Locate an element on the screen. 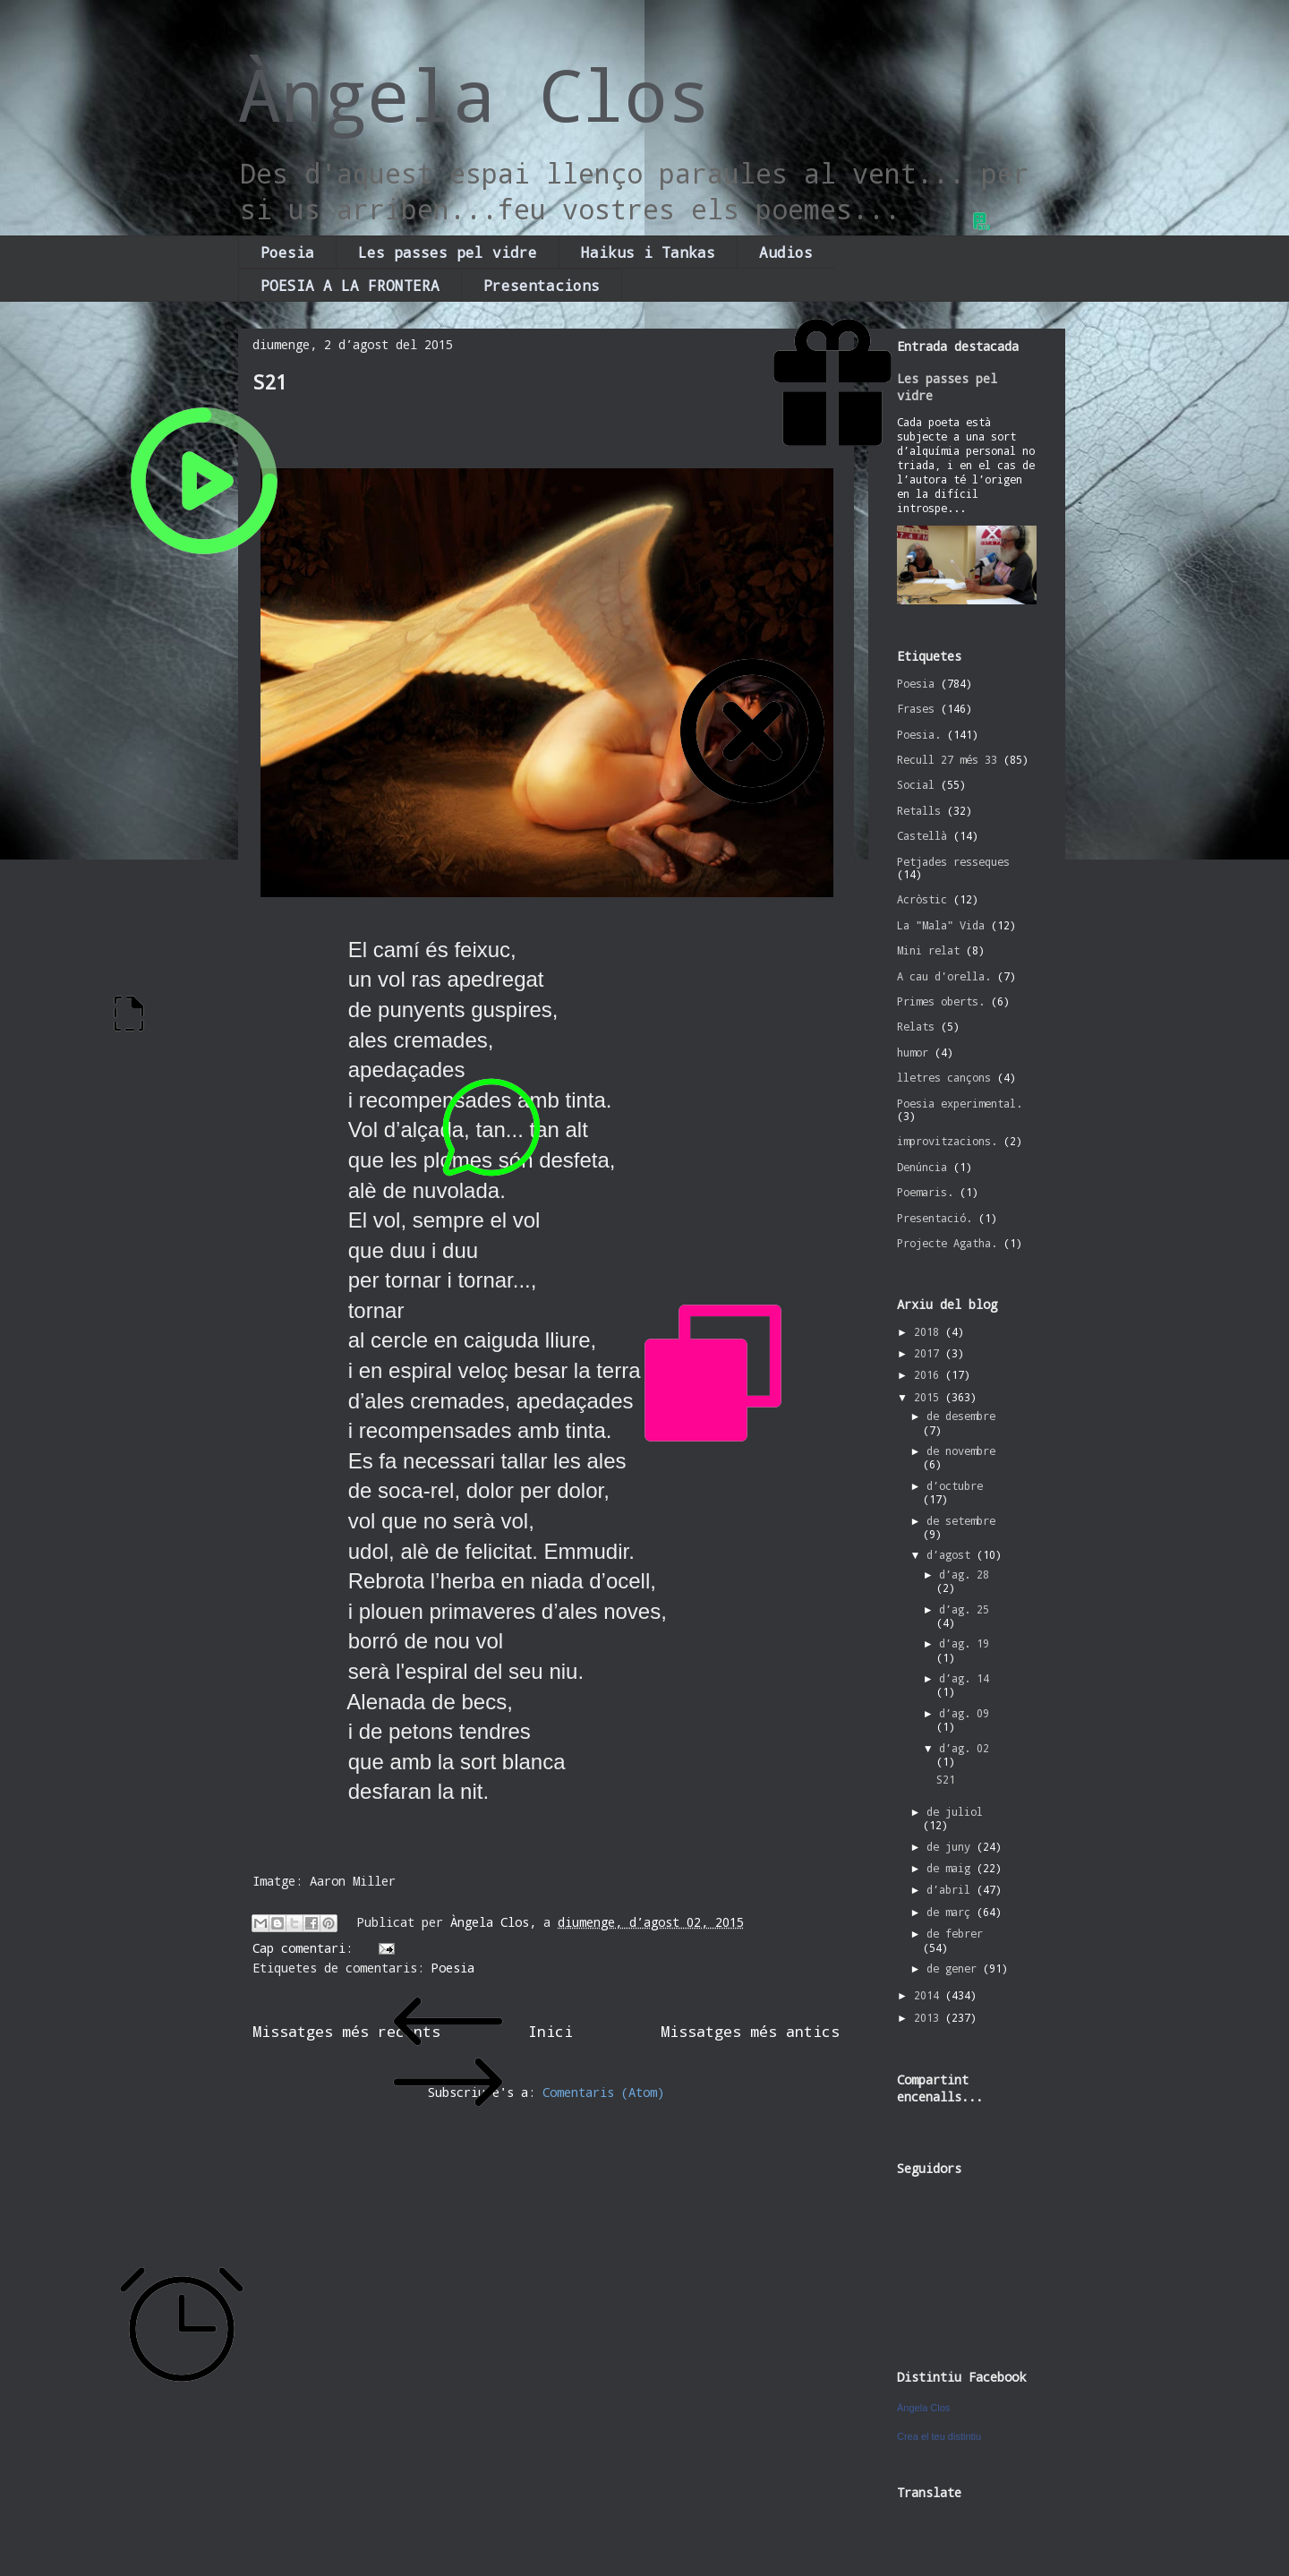 This screenshot has width=1289, height=2576. open Parsinta video learning platform is located at coordinates (204, 481).